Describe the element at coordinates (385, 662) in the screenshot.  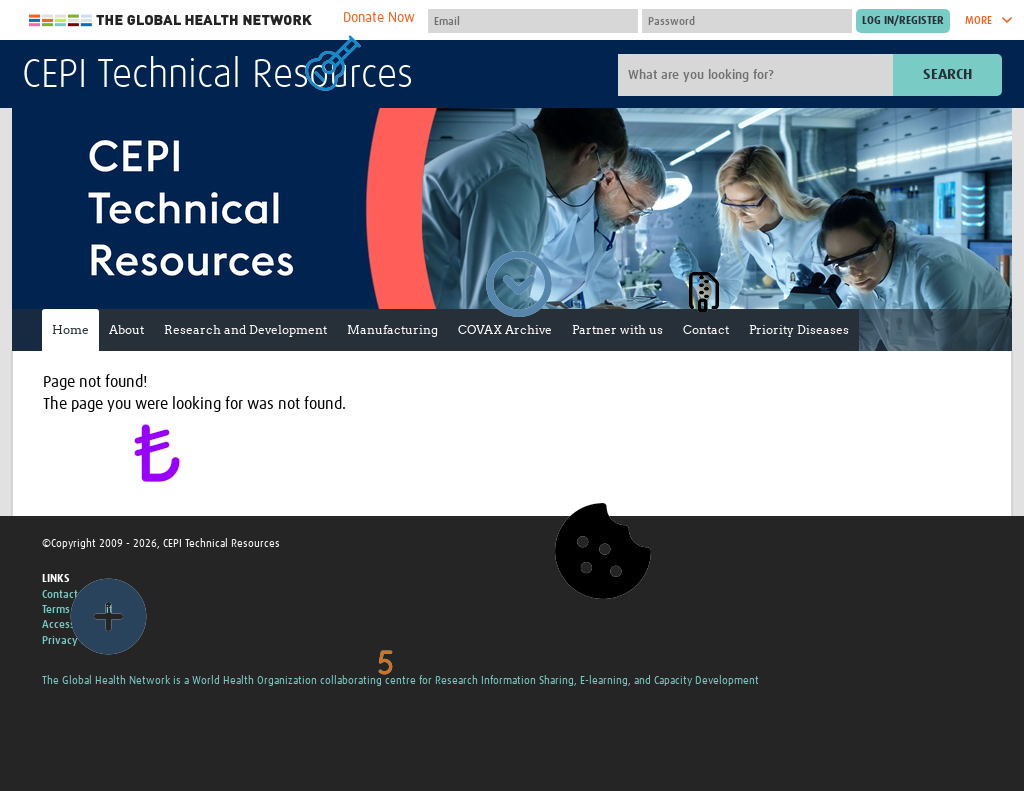
I see `indicates the number five in a list or sequence` at that location.